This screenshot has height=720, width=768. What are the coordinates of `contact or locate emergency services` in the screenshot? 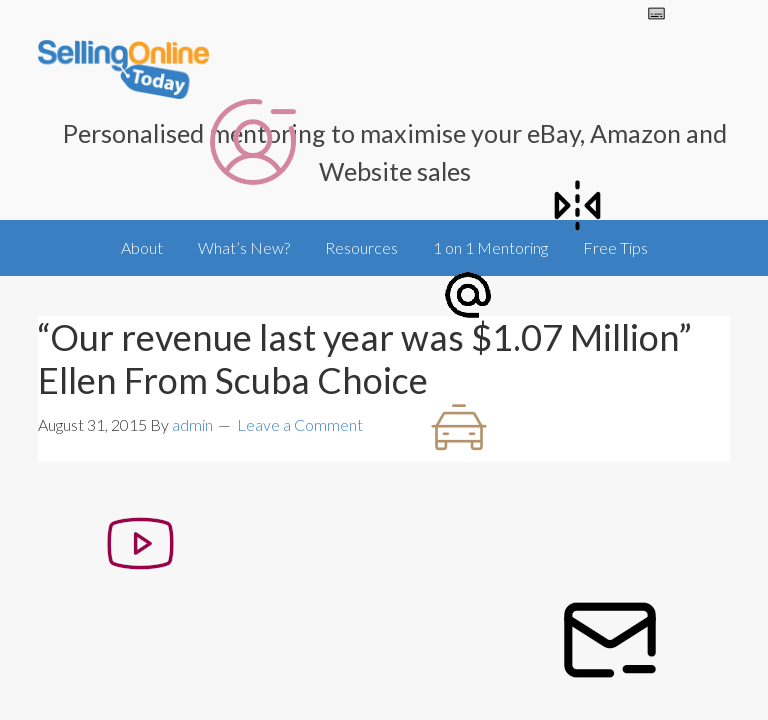 It's located at (459, 430).